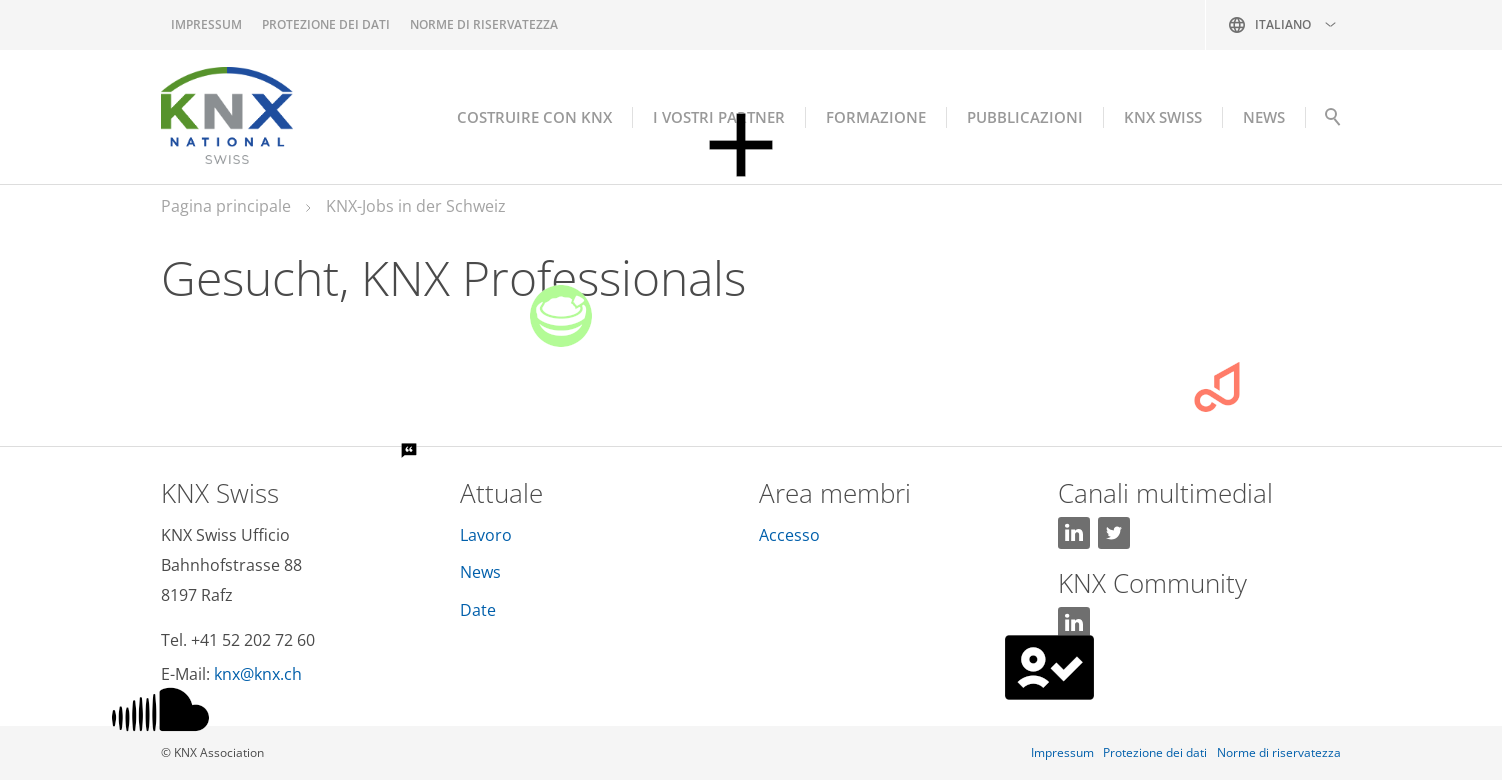 This screenshot has width=1502, height=780. What do you see at coordinates (409, 450) in the screenshot?
I see `view quoted messages` at bounding box center [409, 450].